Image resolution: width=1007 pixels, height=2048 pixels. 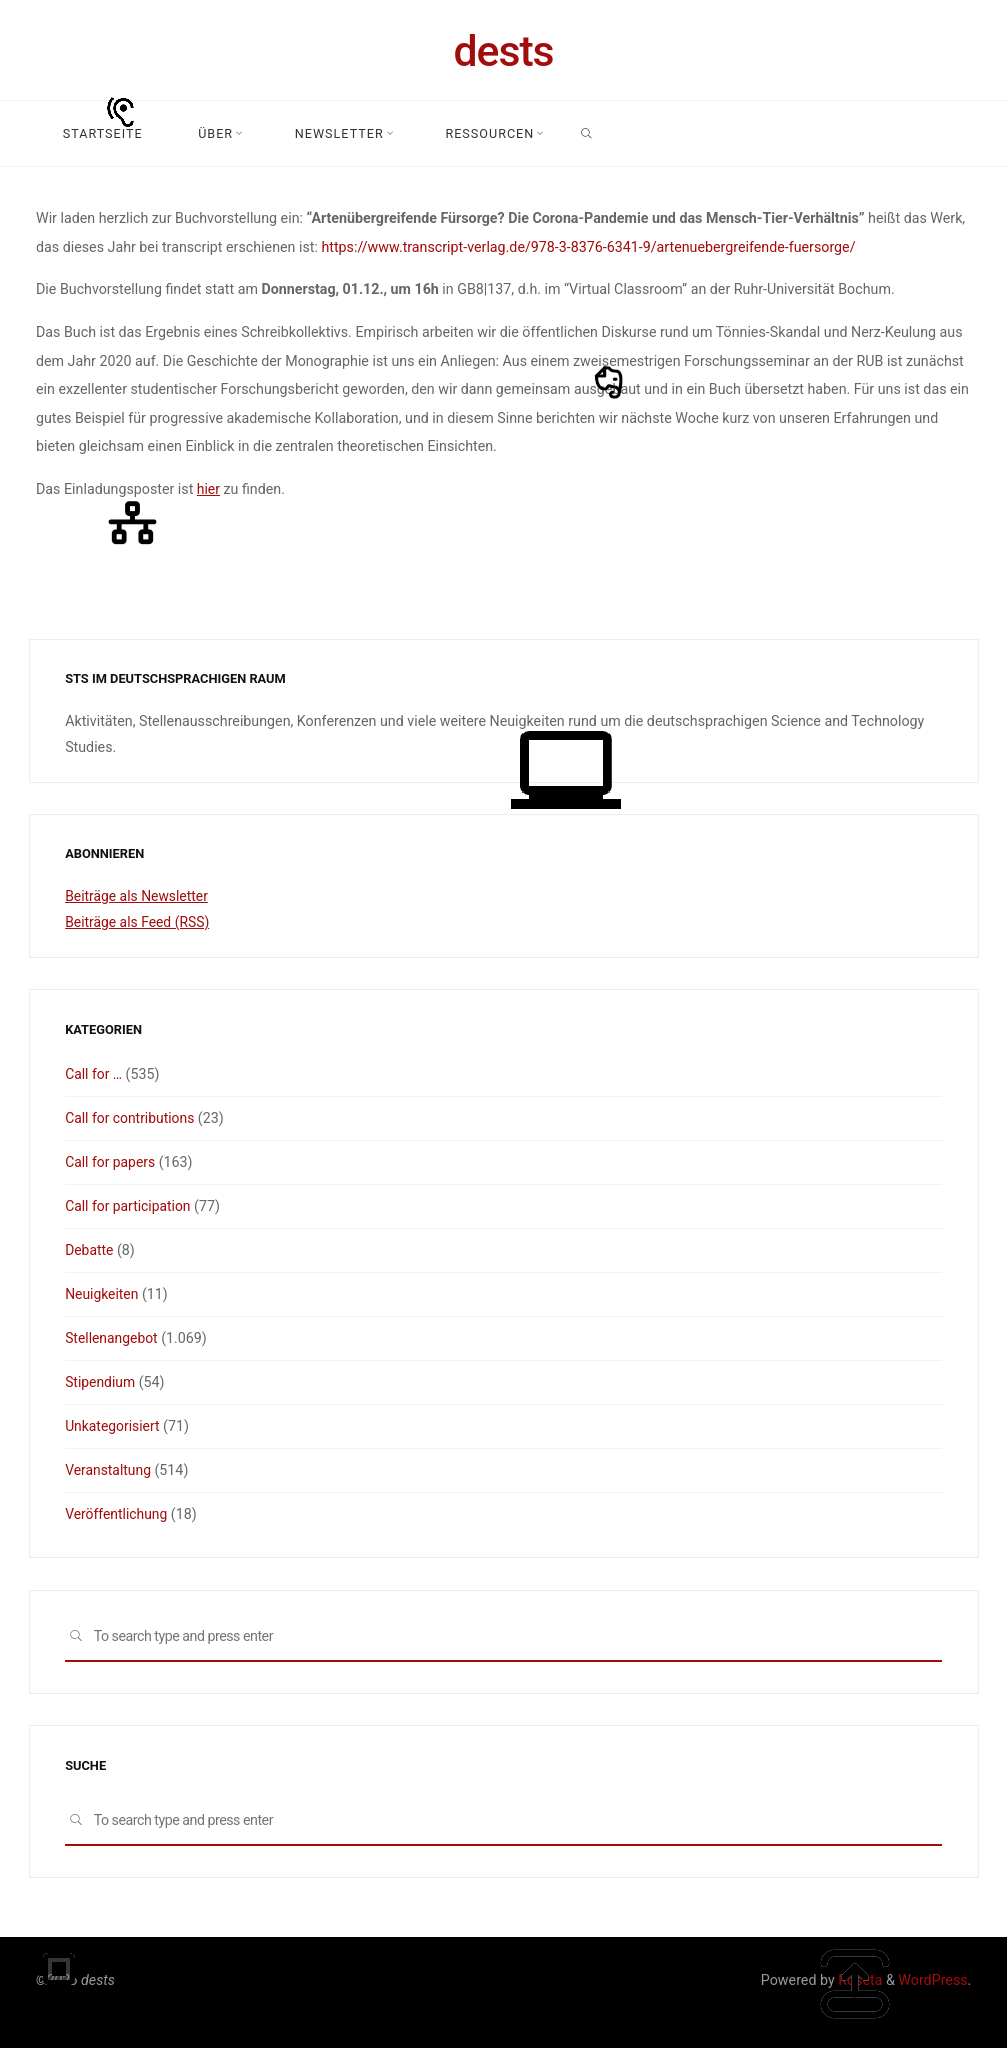 I want to click on access windows laptop or PC settings, so click(x=566, y=772).